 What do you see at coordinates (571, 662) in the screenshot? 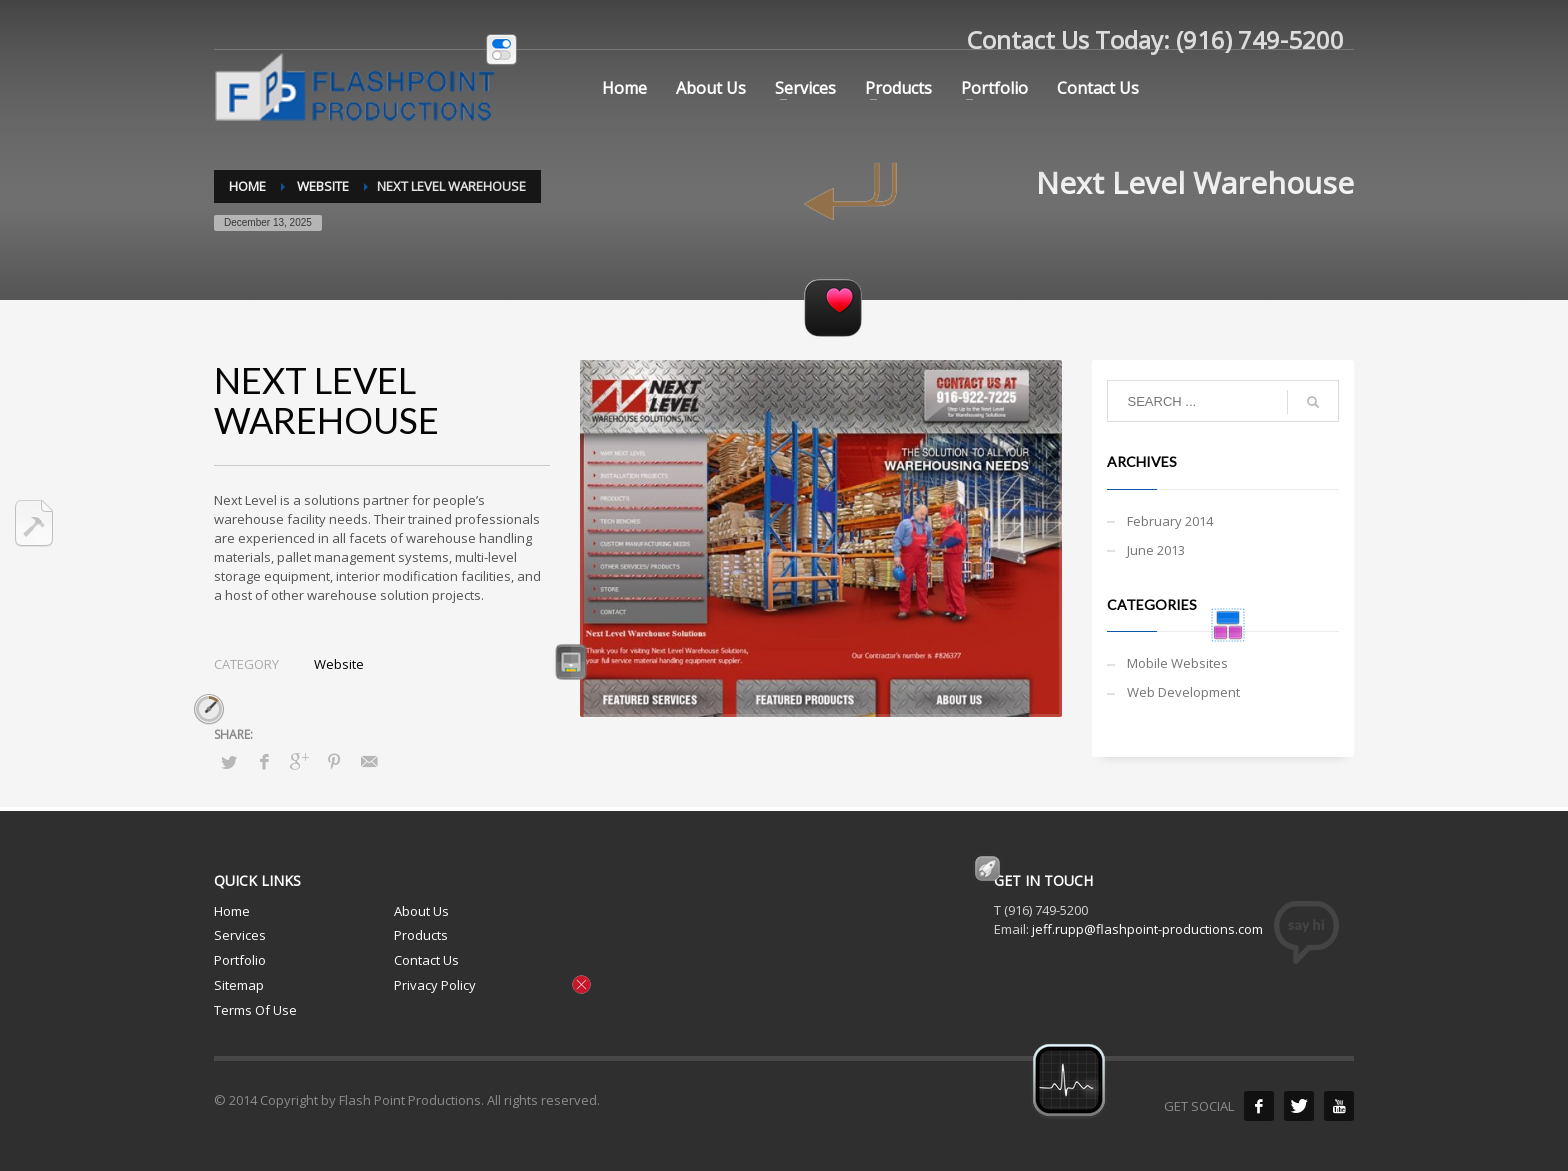
I see `gameboy rom file type indicator` at bounding box center [571, 662].